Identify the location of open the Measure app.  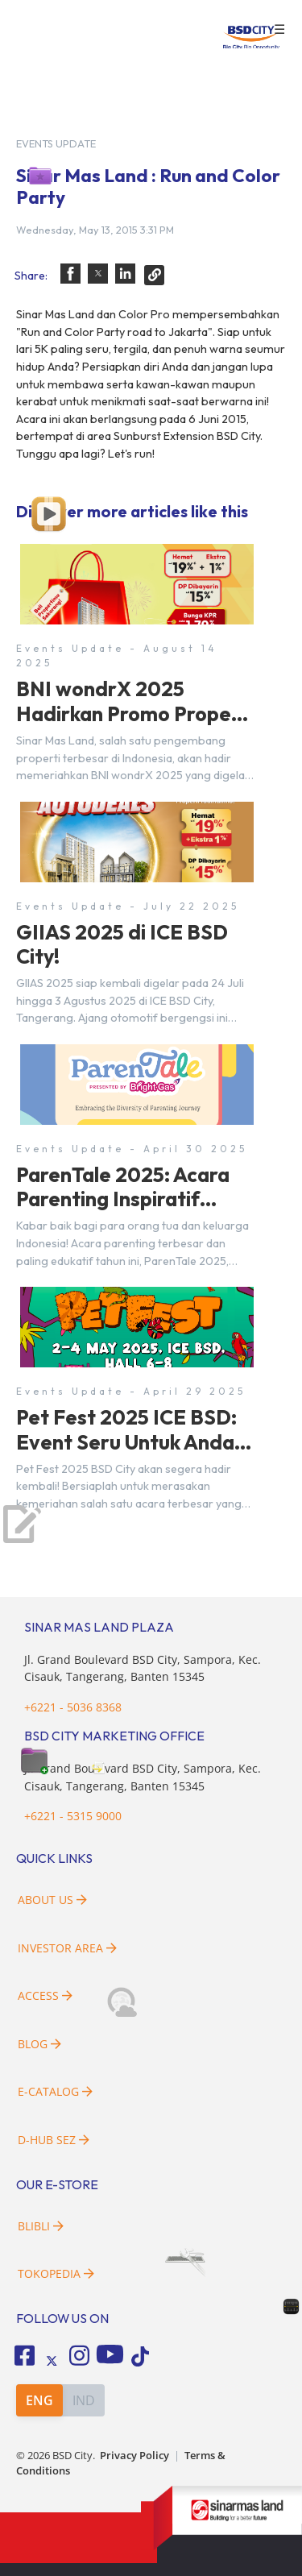
(291, 2306).